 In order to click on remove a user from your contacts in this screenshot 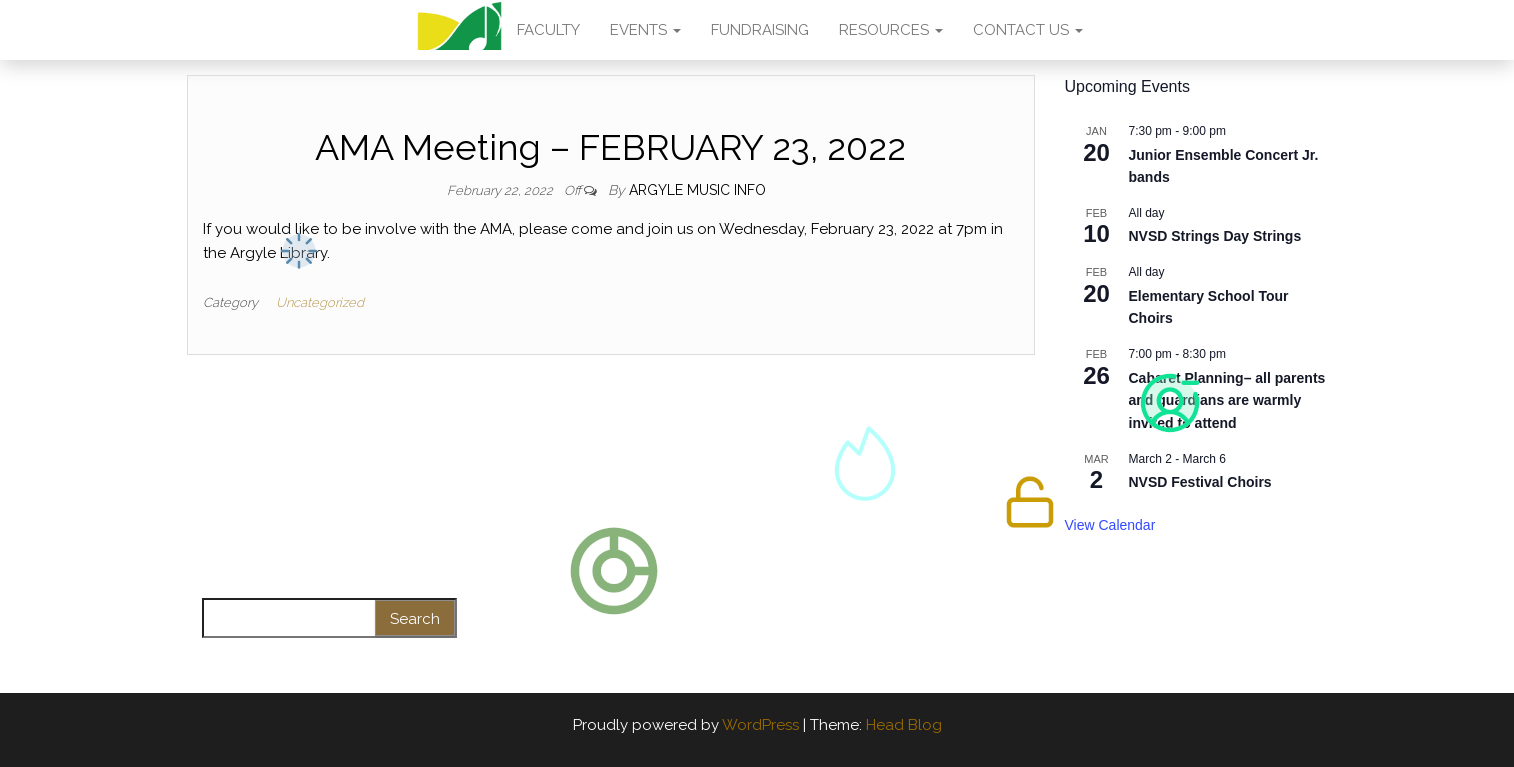, I will do `click(1170, 403)`.